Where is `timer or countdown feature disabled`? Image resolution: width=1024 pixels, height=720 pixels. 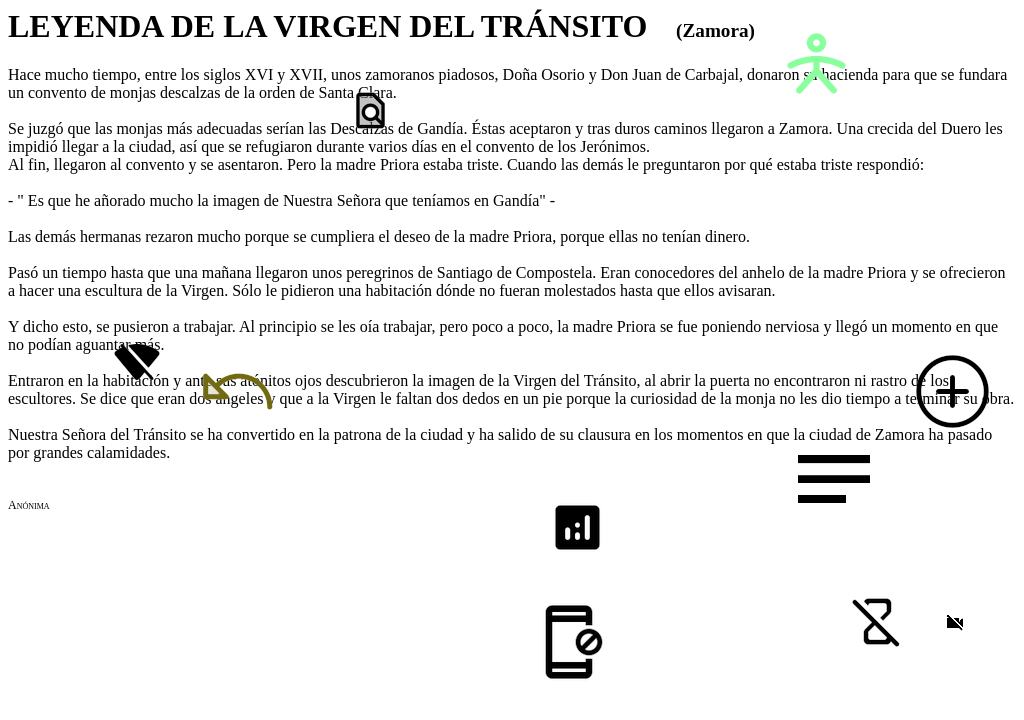 timer or countdown feature disabled is located at coordinates (877, 621).